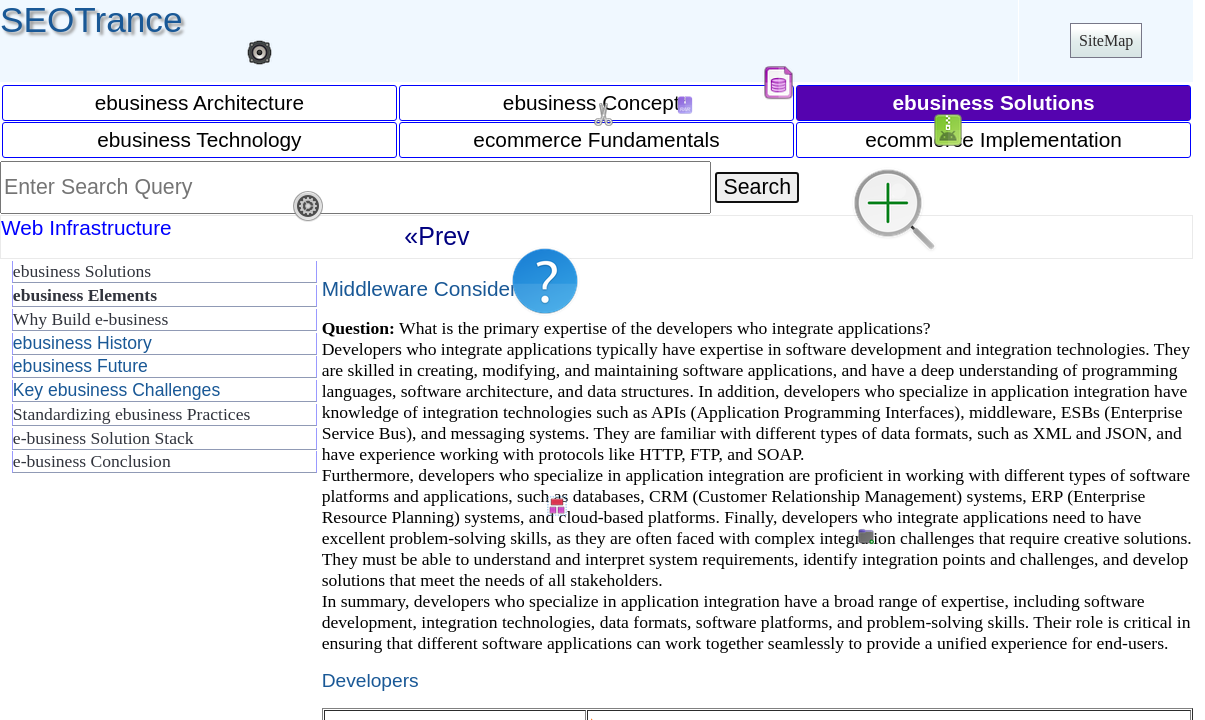 This screenshot has height=720, width=1205. What do you see at coordinates (893, 208) in the screenshot?
I see `zoom in to view content closer` at bounding box center [893, 208].